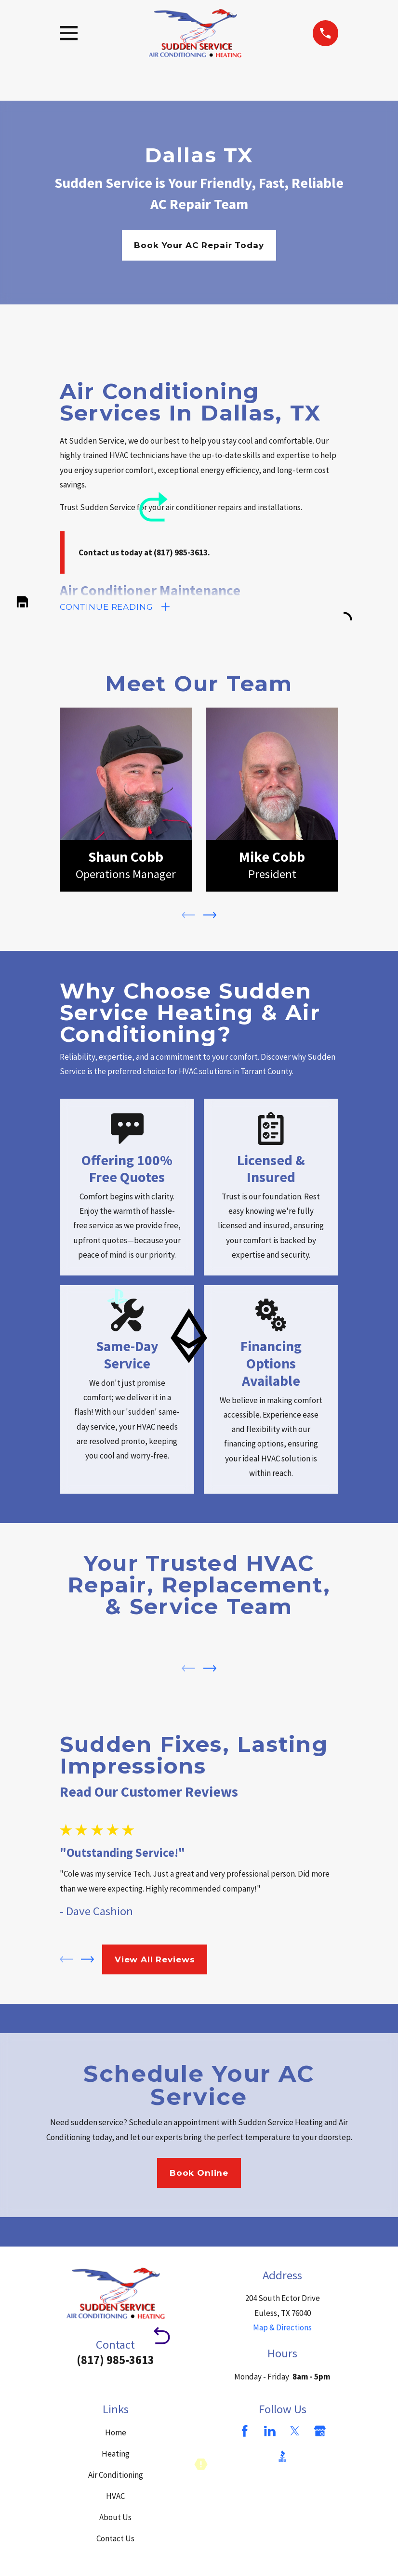 The width and height of the screenshot is (398, 2576). I want to click on indicates content is loading, so click(344, 620).